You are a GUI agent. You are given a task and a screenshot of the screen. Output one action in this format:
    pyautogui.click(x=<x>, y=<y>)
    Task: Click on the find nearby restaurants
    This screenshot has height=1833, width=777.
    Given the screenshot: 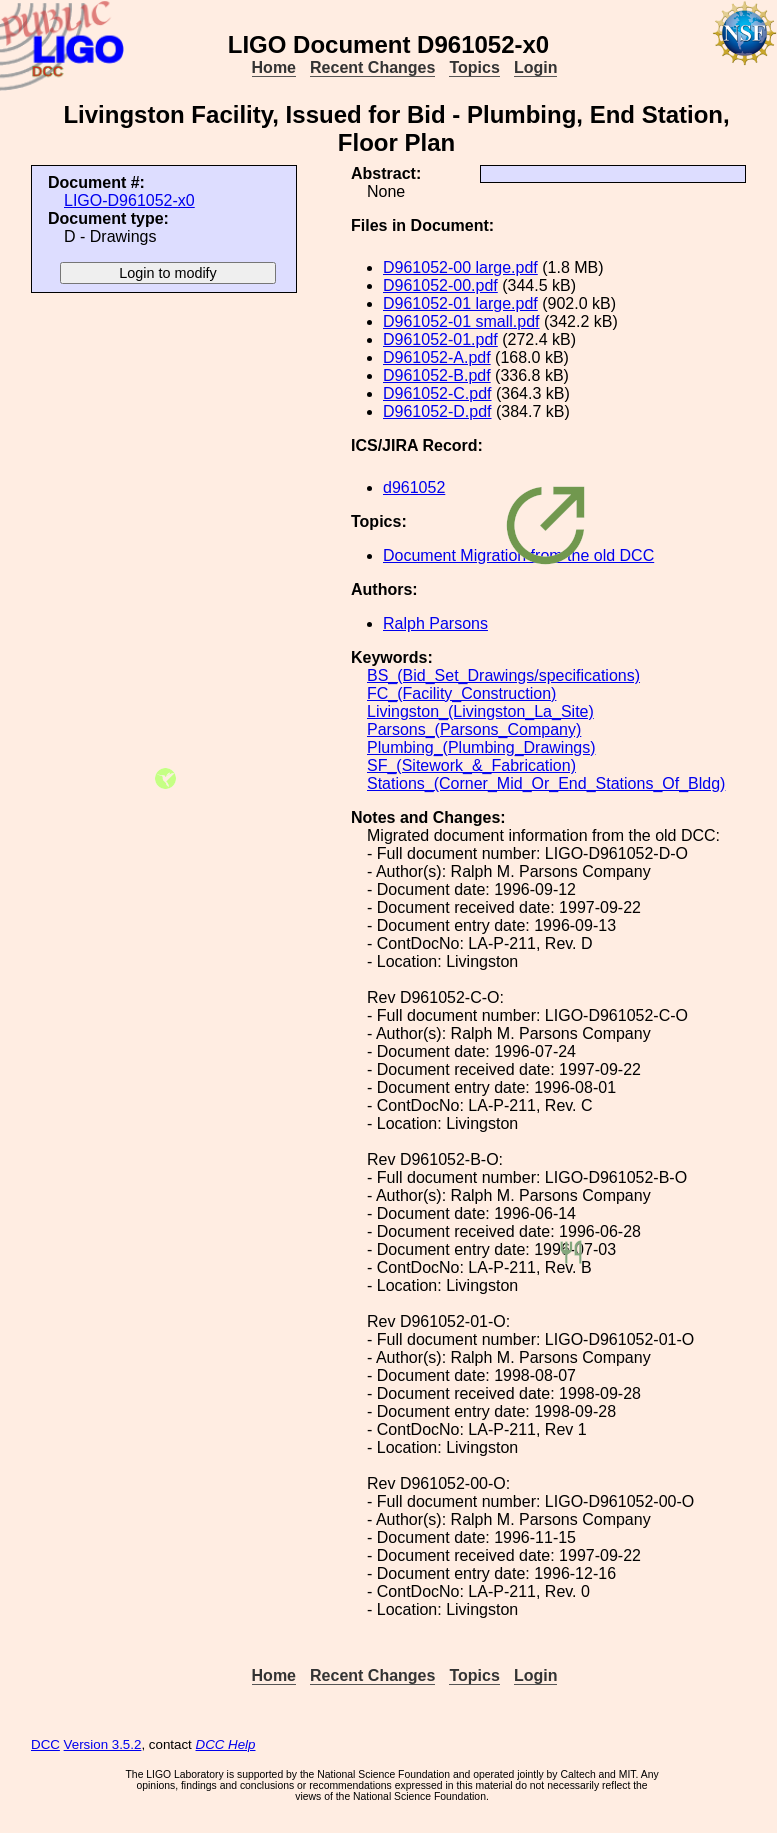 What is the action you would take?
    pyautogui.click(x=571, y=1252)
    